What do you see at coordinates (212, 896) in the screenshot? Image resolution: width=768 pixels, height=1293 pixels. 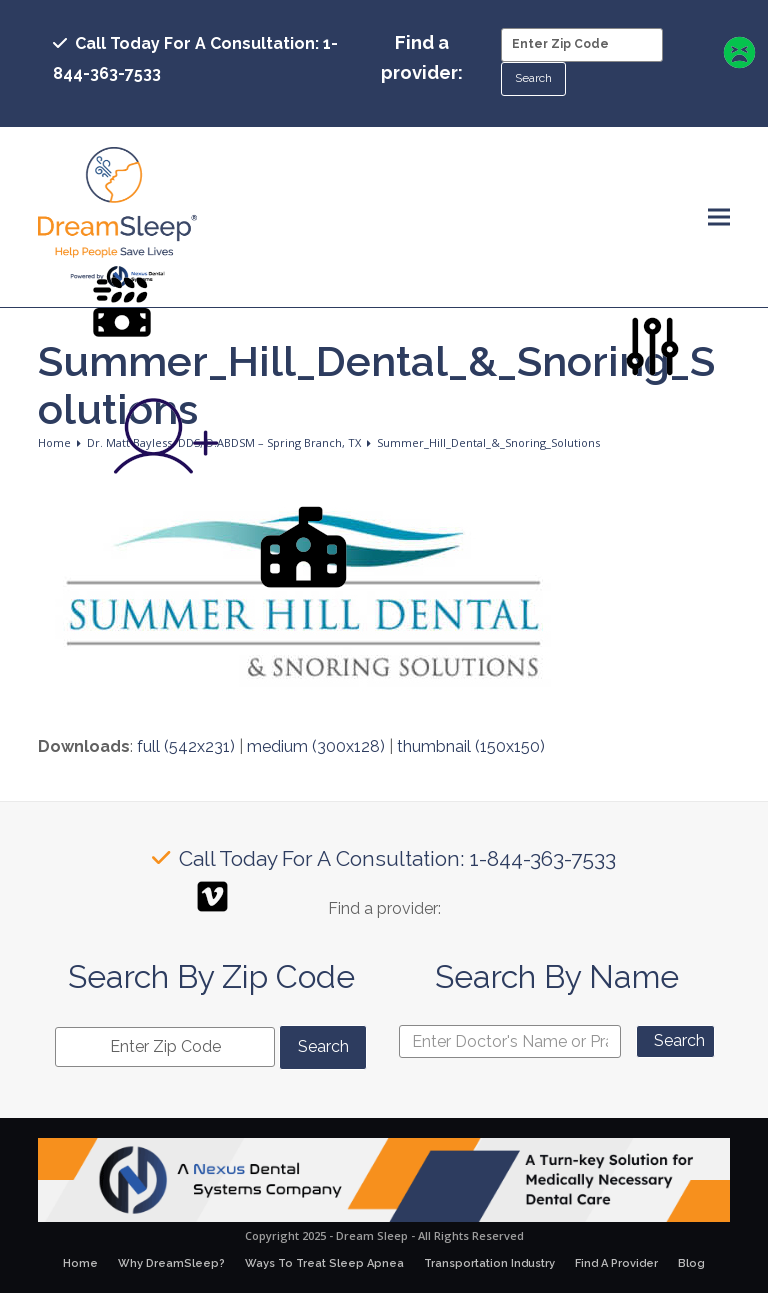 I see `open Vimeo app or website` at bounding box center [212, 896].